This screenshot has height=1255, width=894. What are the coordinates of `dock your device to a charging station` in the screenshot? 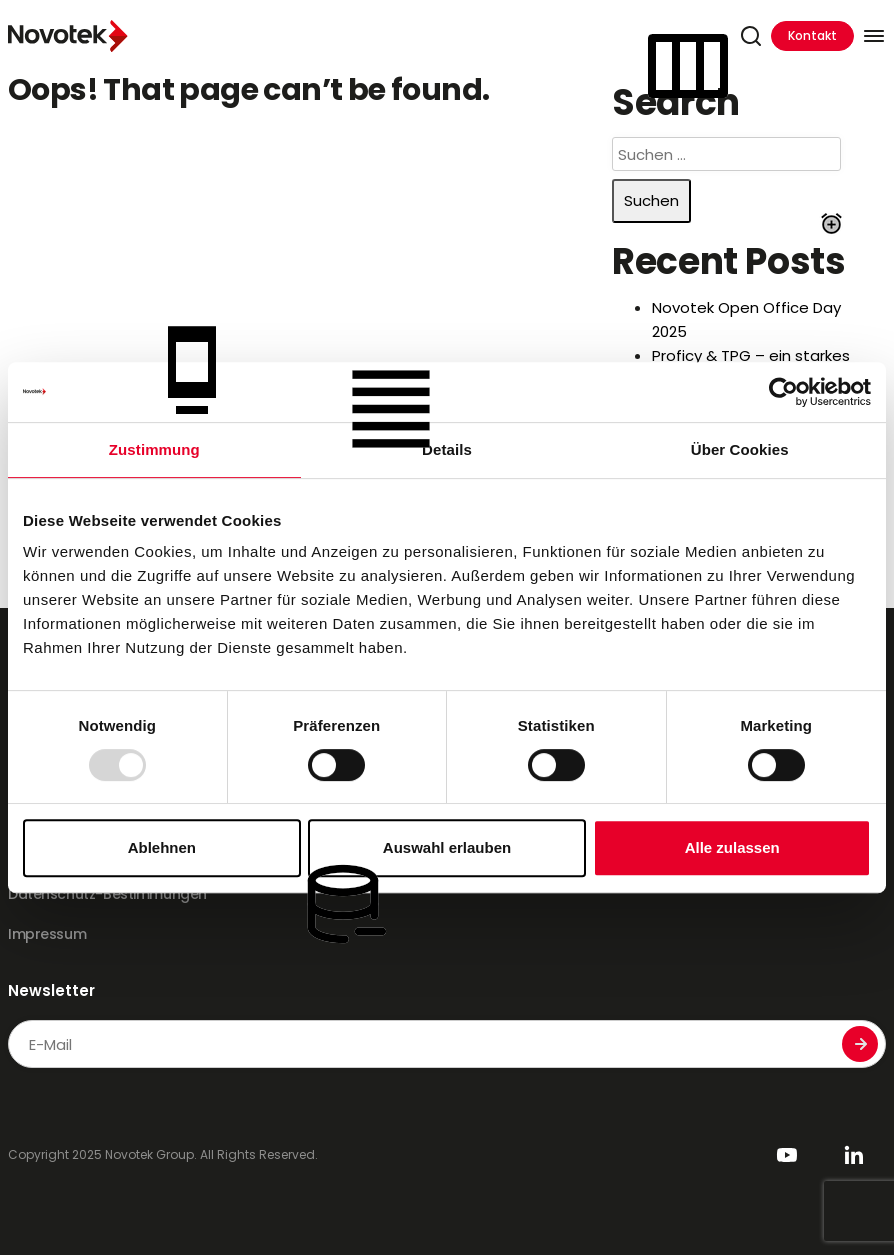 It's located at (192, 370).